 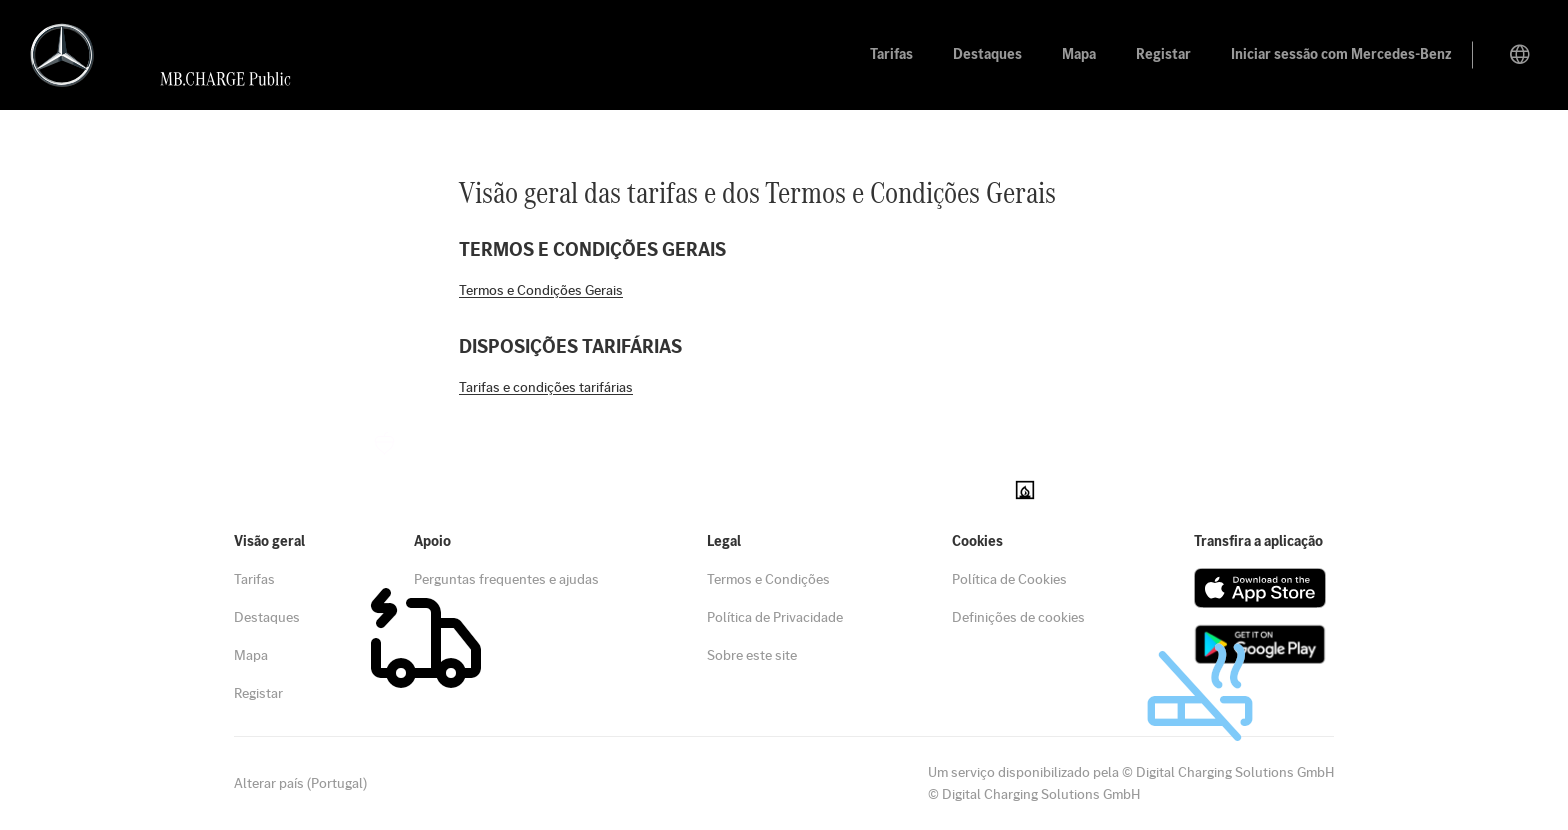 I want to click on access fireplace or heating controls, so click(x=1025, y=490).